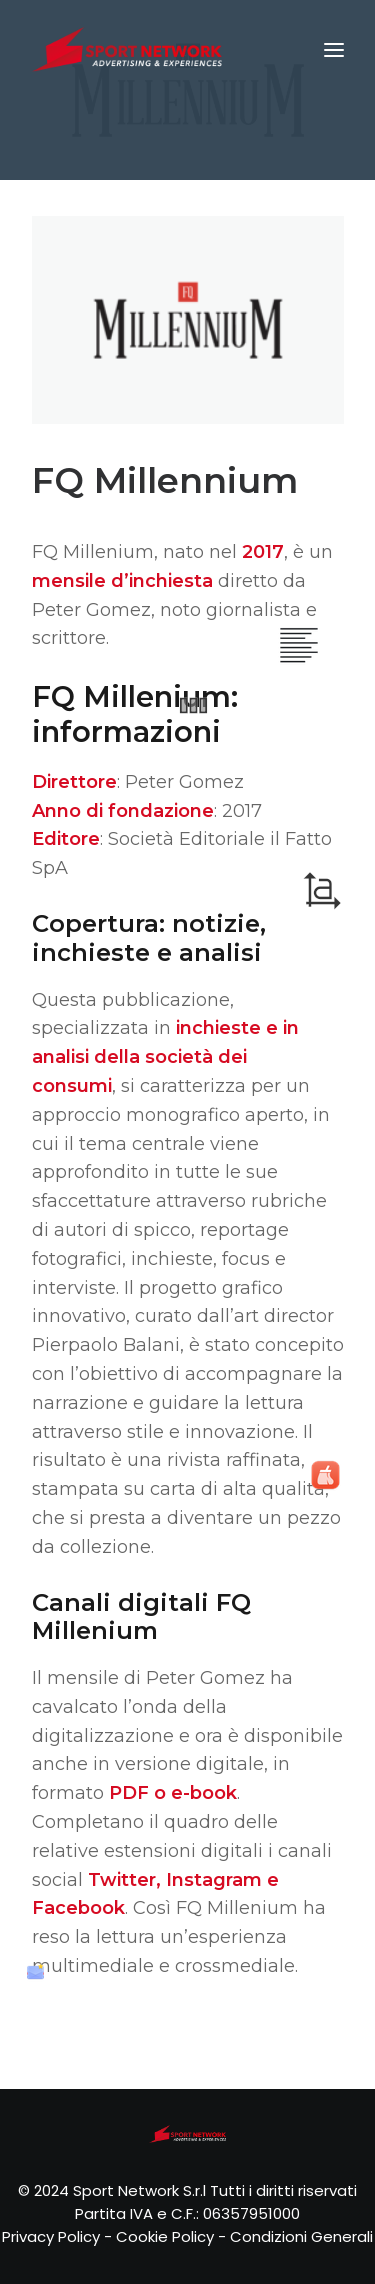 The height and width of the screenshot is (2284, 375). I want to click on align text to the left margin, so click(299, 646).